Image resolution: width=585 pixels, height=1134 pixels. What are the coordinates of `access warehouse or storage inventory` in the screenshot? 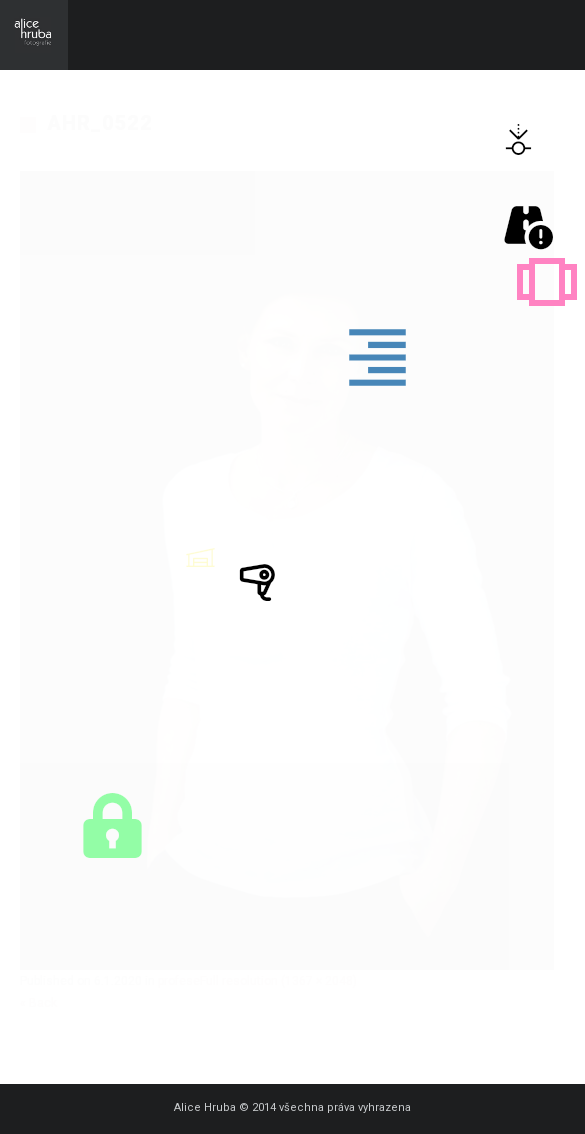 It's located at (200, 558).